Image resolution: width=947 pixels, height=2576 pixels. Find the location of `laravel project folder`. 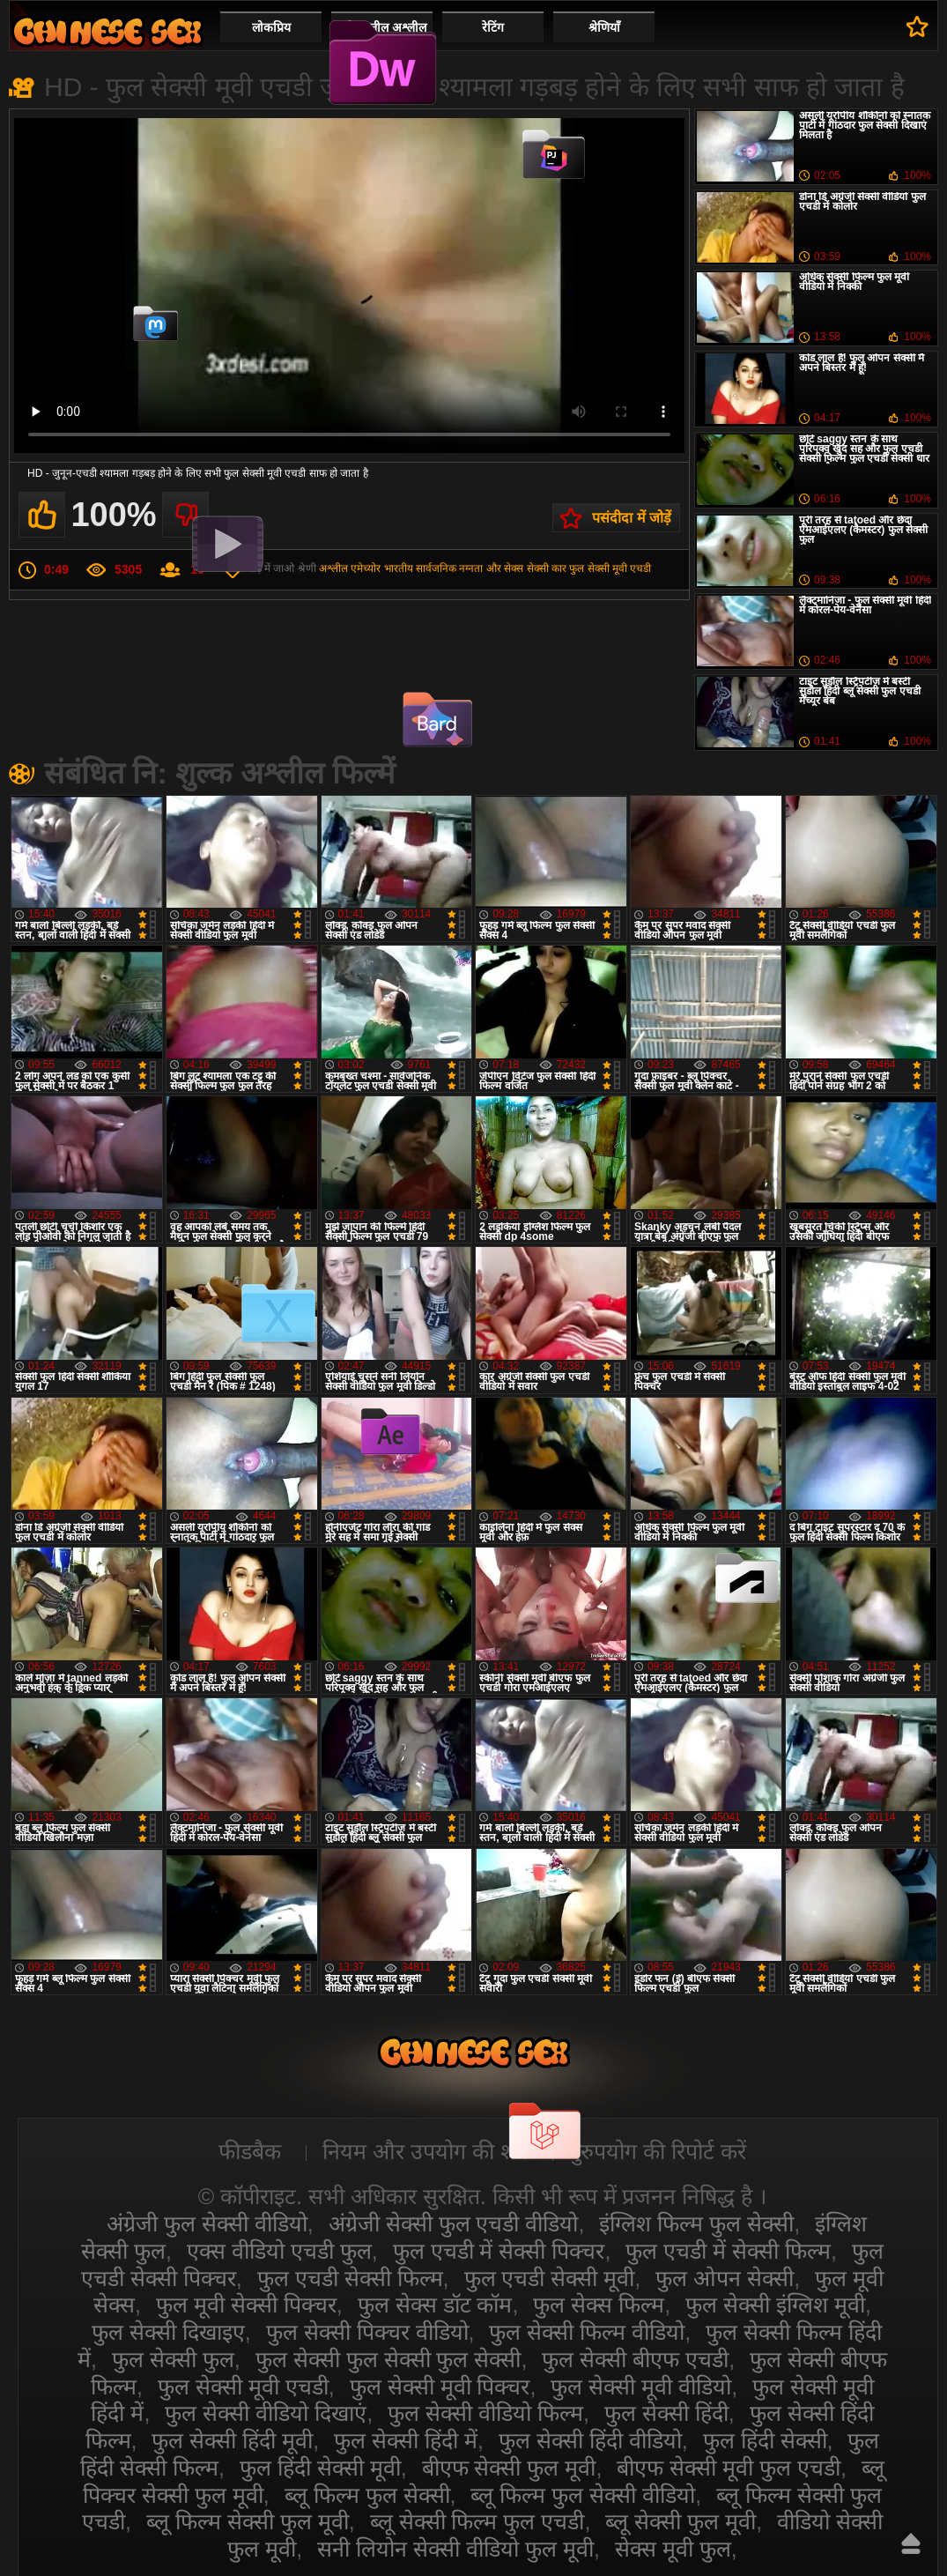

laravel project folder is located at coordinates (544, 2133).